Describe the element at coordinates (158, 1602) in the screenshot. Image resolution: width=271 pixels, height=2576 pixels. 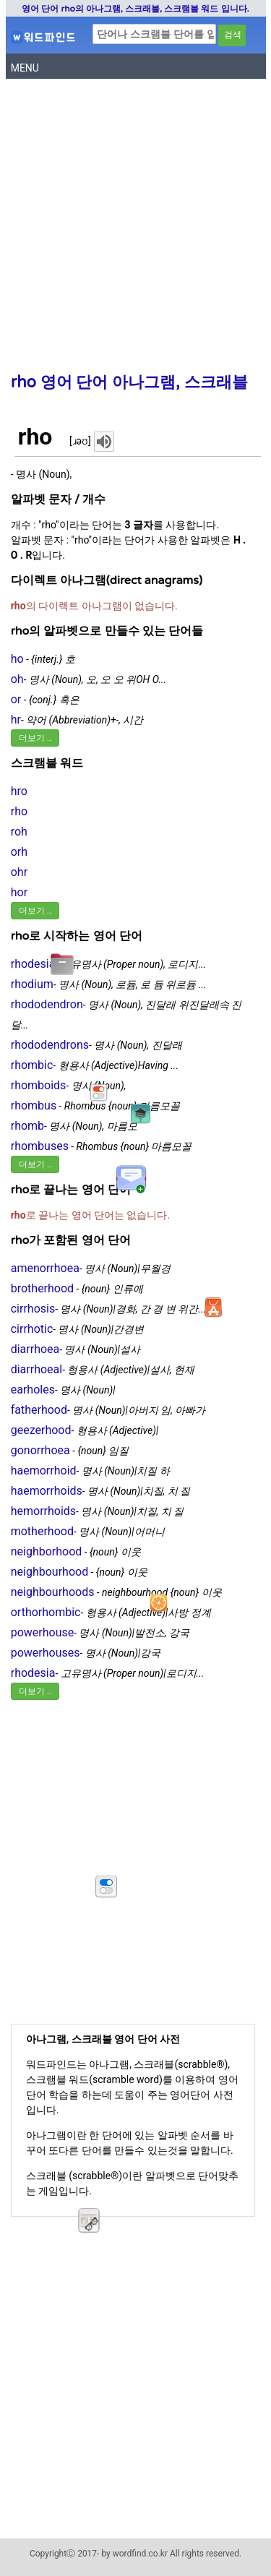
I see `open clementine music player` at that location.